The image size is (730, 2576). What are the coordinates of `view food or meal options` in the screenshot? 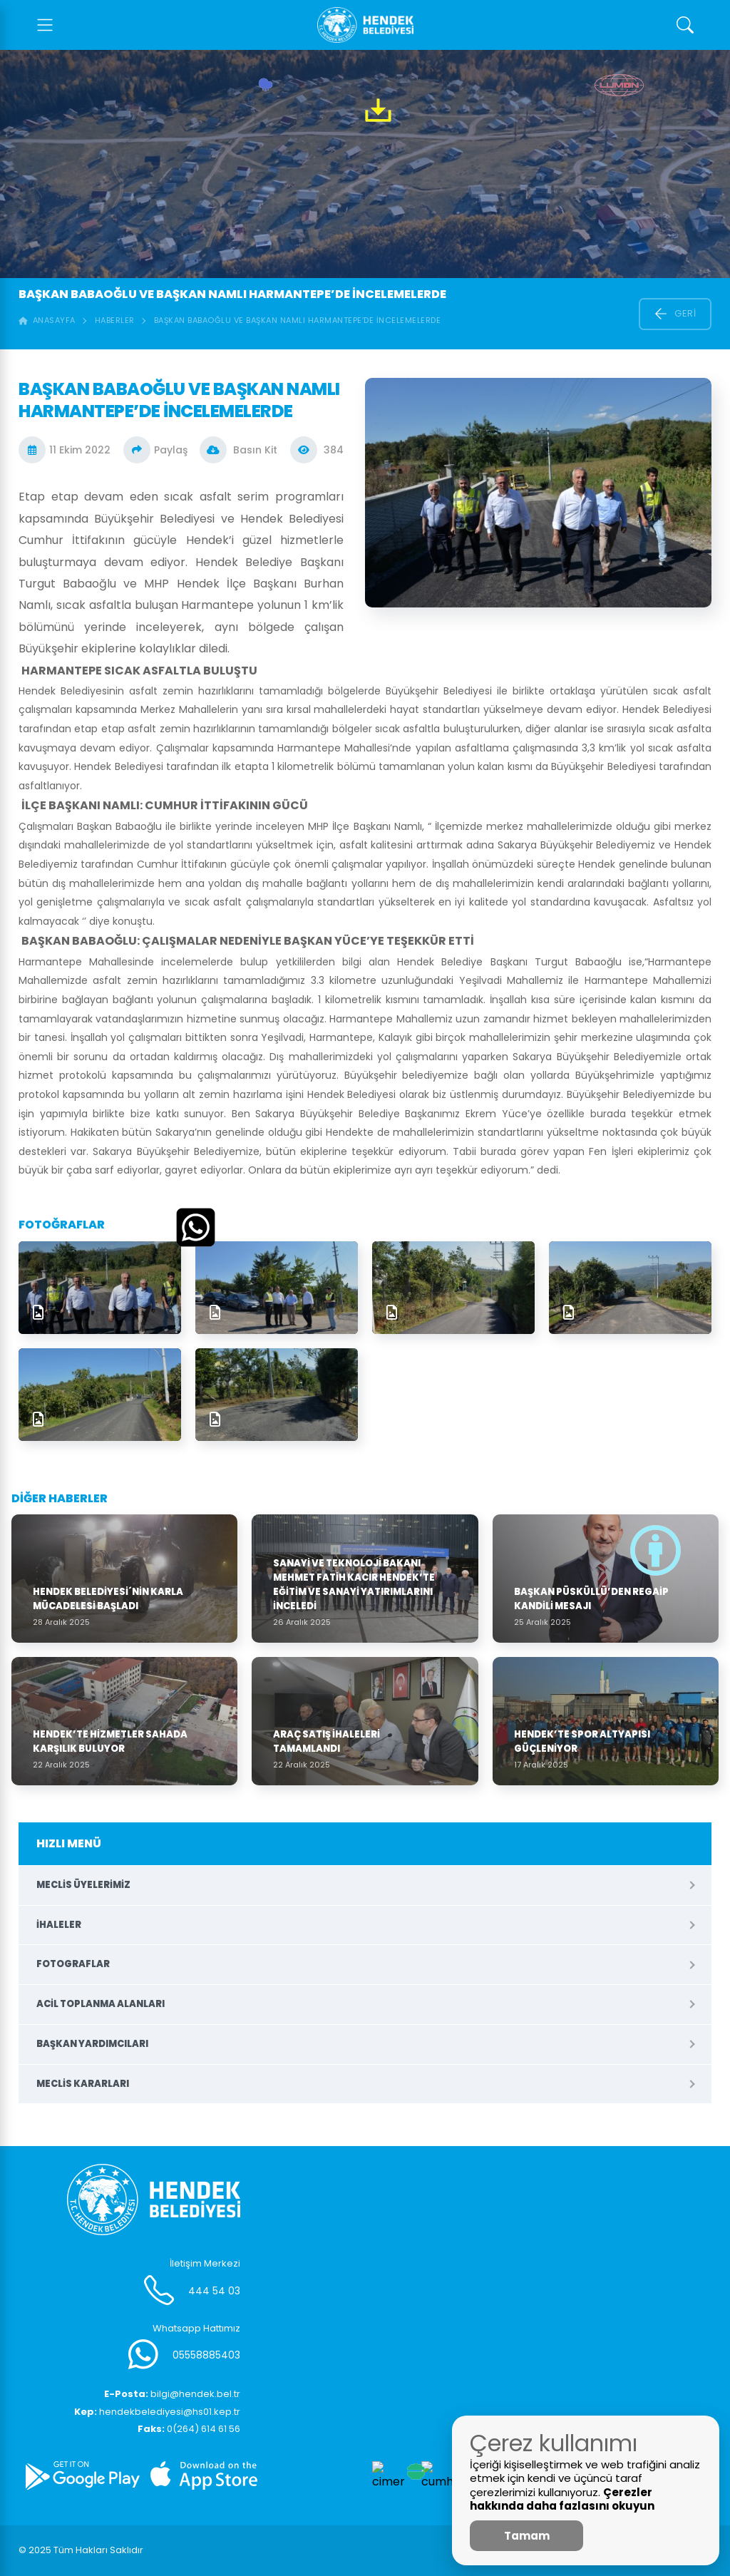 It's located at (416, 2471).